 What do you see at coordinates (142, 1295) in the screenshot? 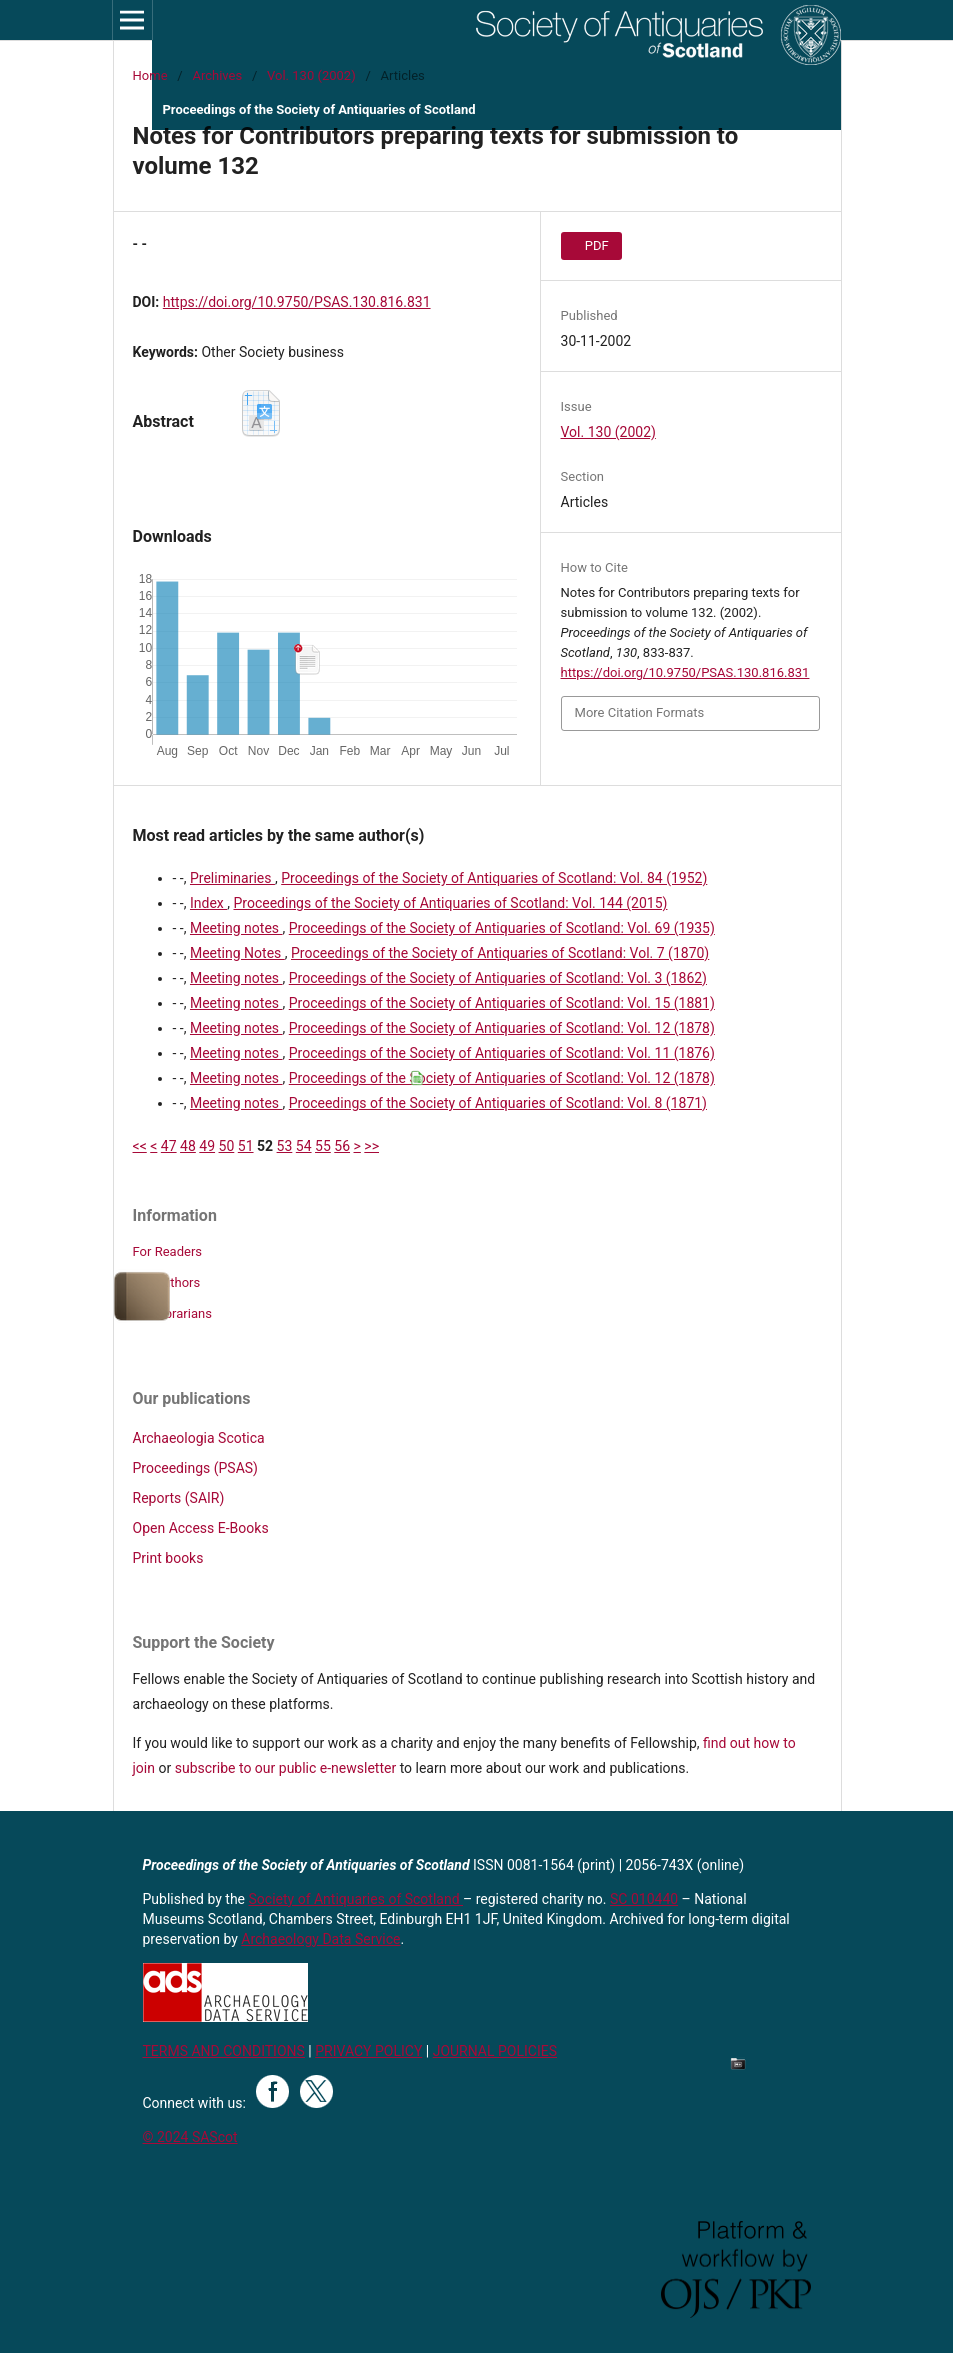
I see `access desktop folder` at bounding box center [142, 1295].